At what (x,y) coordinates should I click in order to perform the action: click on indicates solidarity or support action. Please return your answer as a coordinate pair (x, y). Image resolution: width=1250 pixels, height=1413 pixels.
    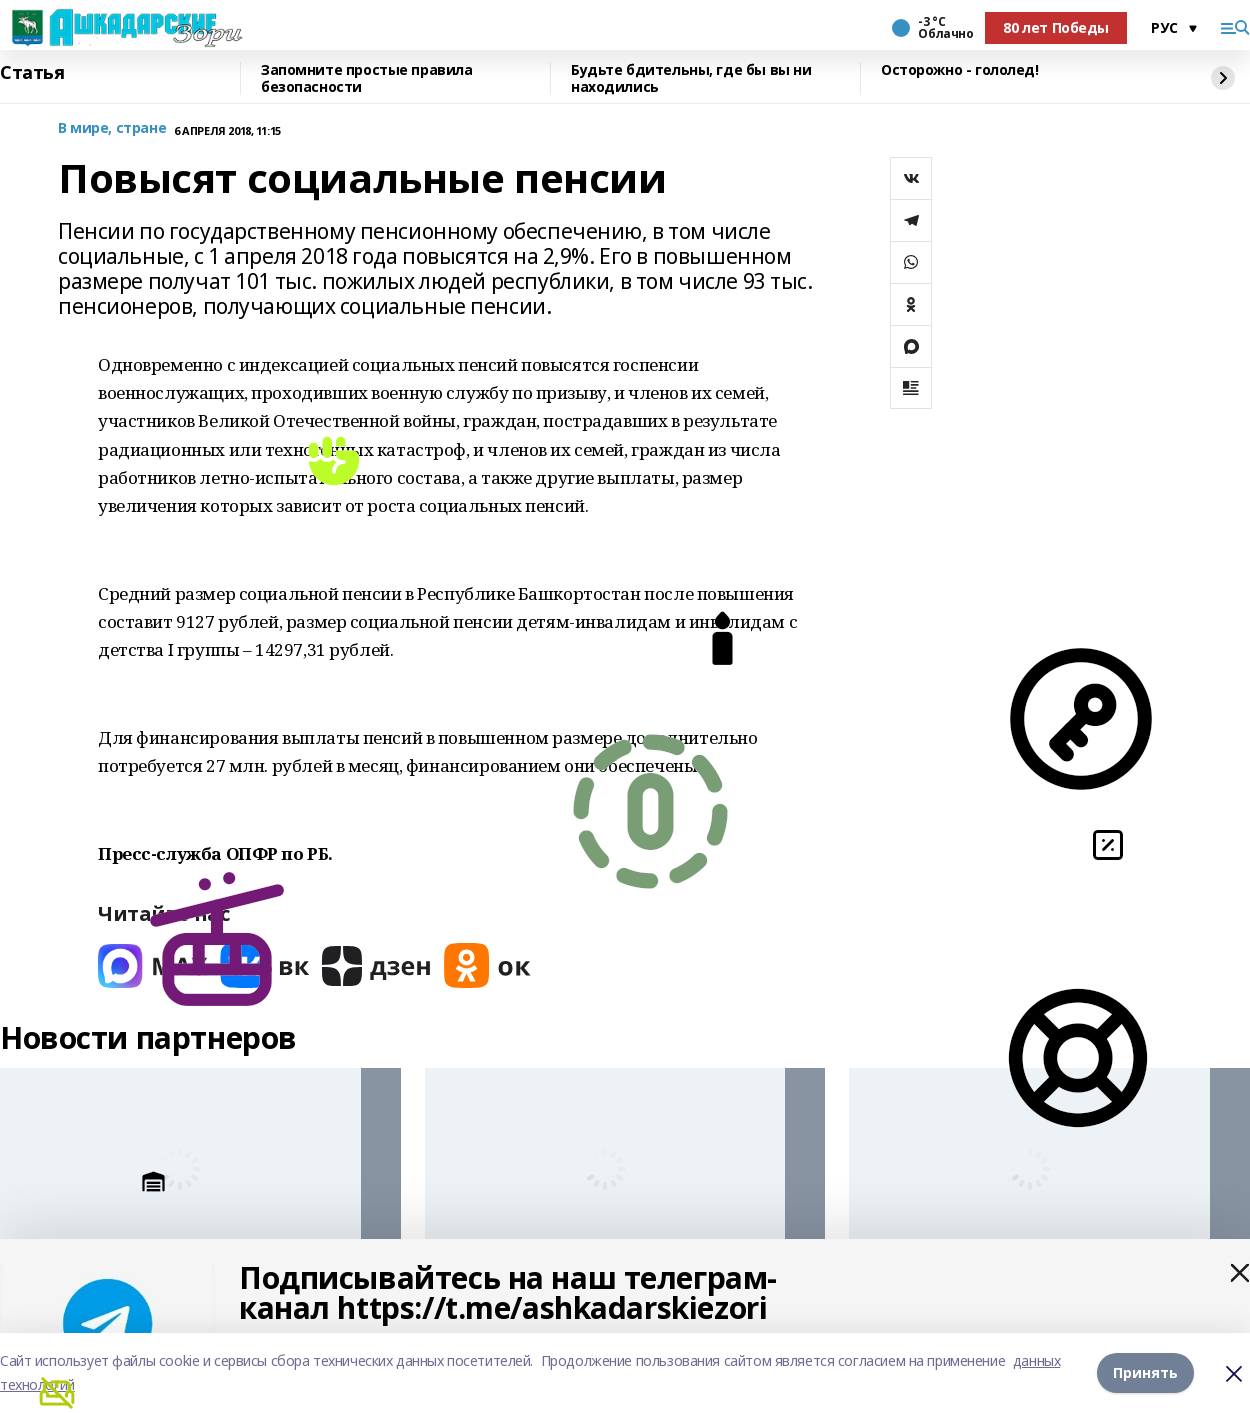
    Looking at the image, I should click on (334, 460).